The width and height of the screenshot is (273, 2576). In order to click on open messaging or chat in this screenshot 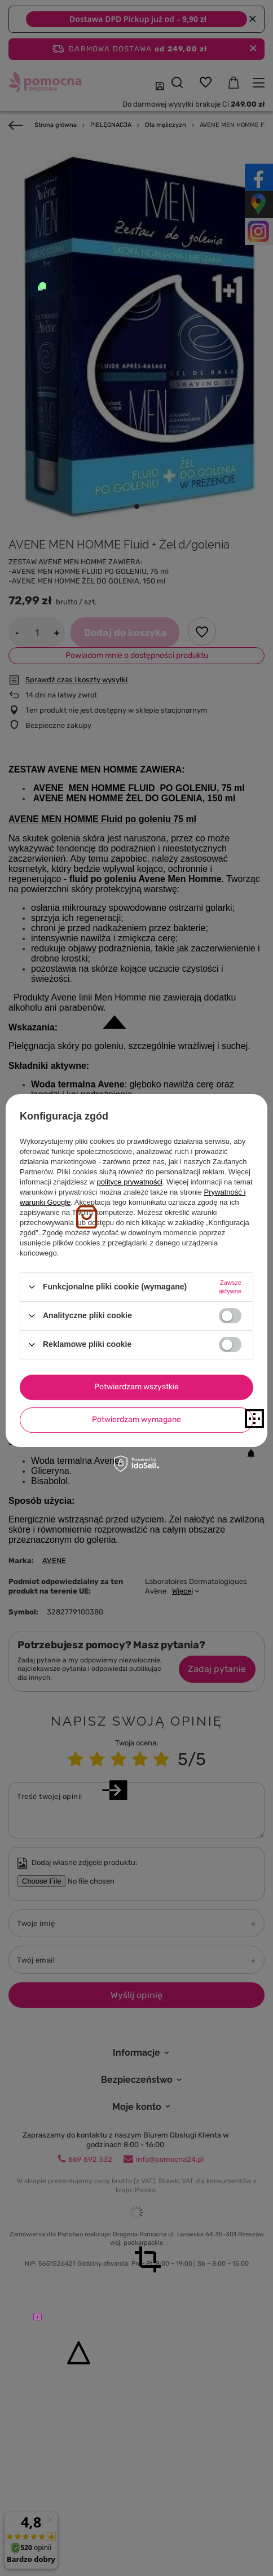, I will do `click(42, 286)`.